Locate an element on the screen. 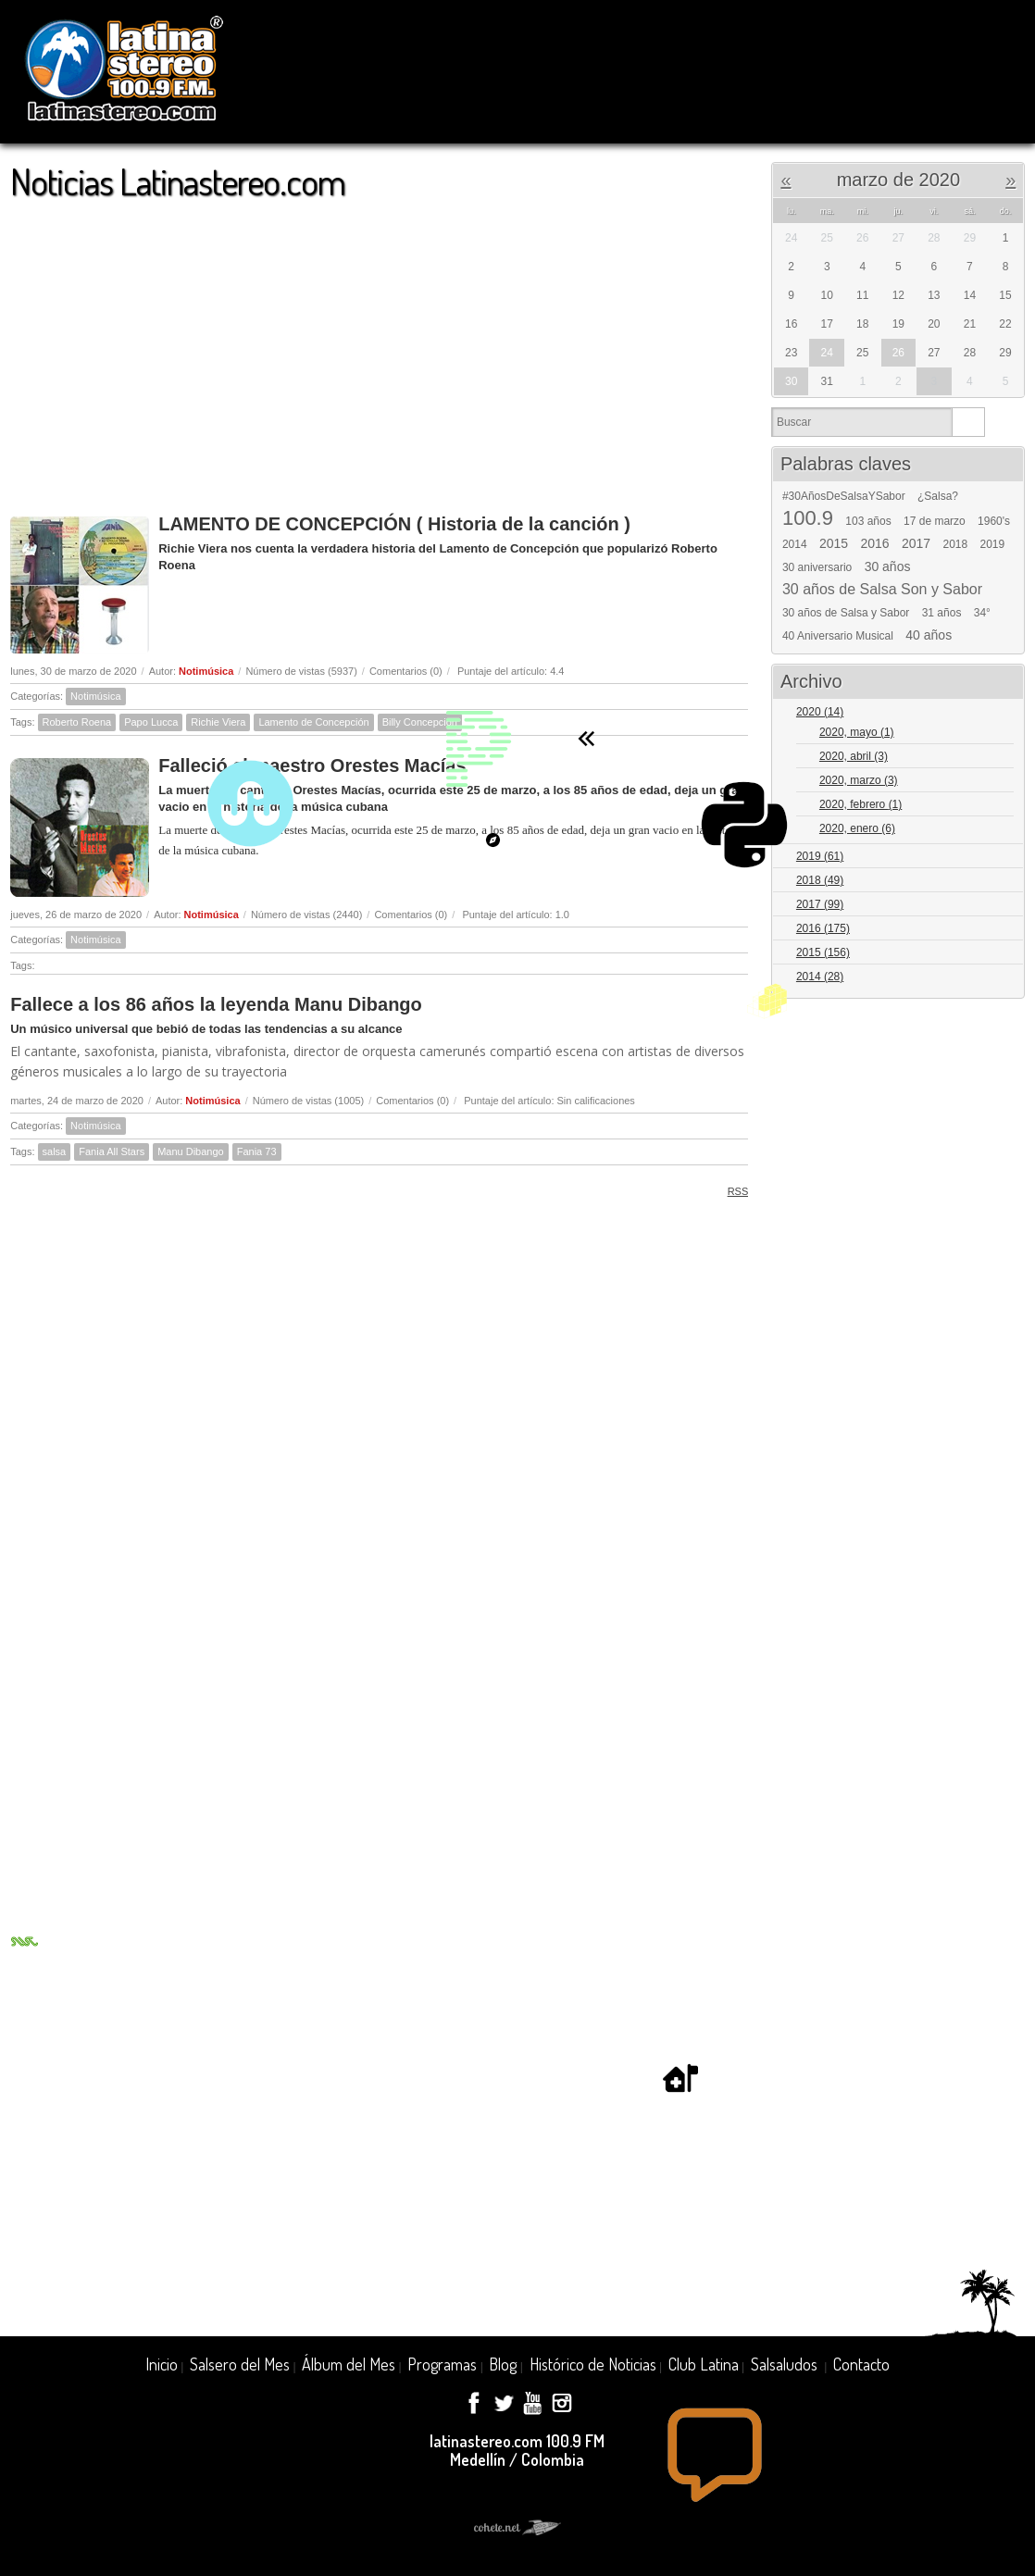  visit the SWC (Speedy Web Compiler) website or documentation is located at coordinates (24, 1941).